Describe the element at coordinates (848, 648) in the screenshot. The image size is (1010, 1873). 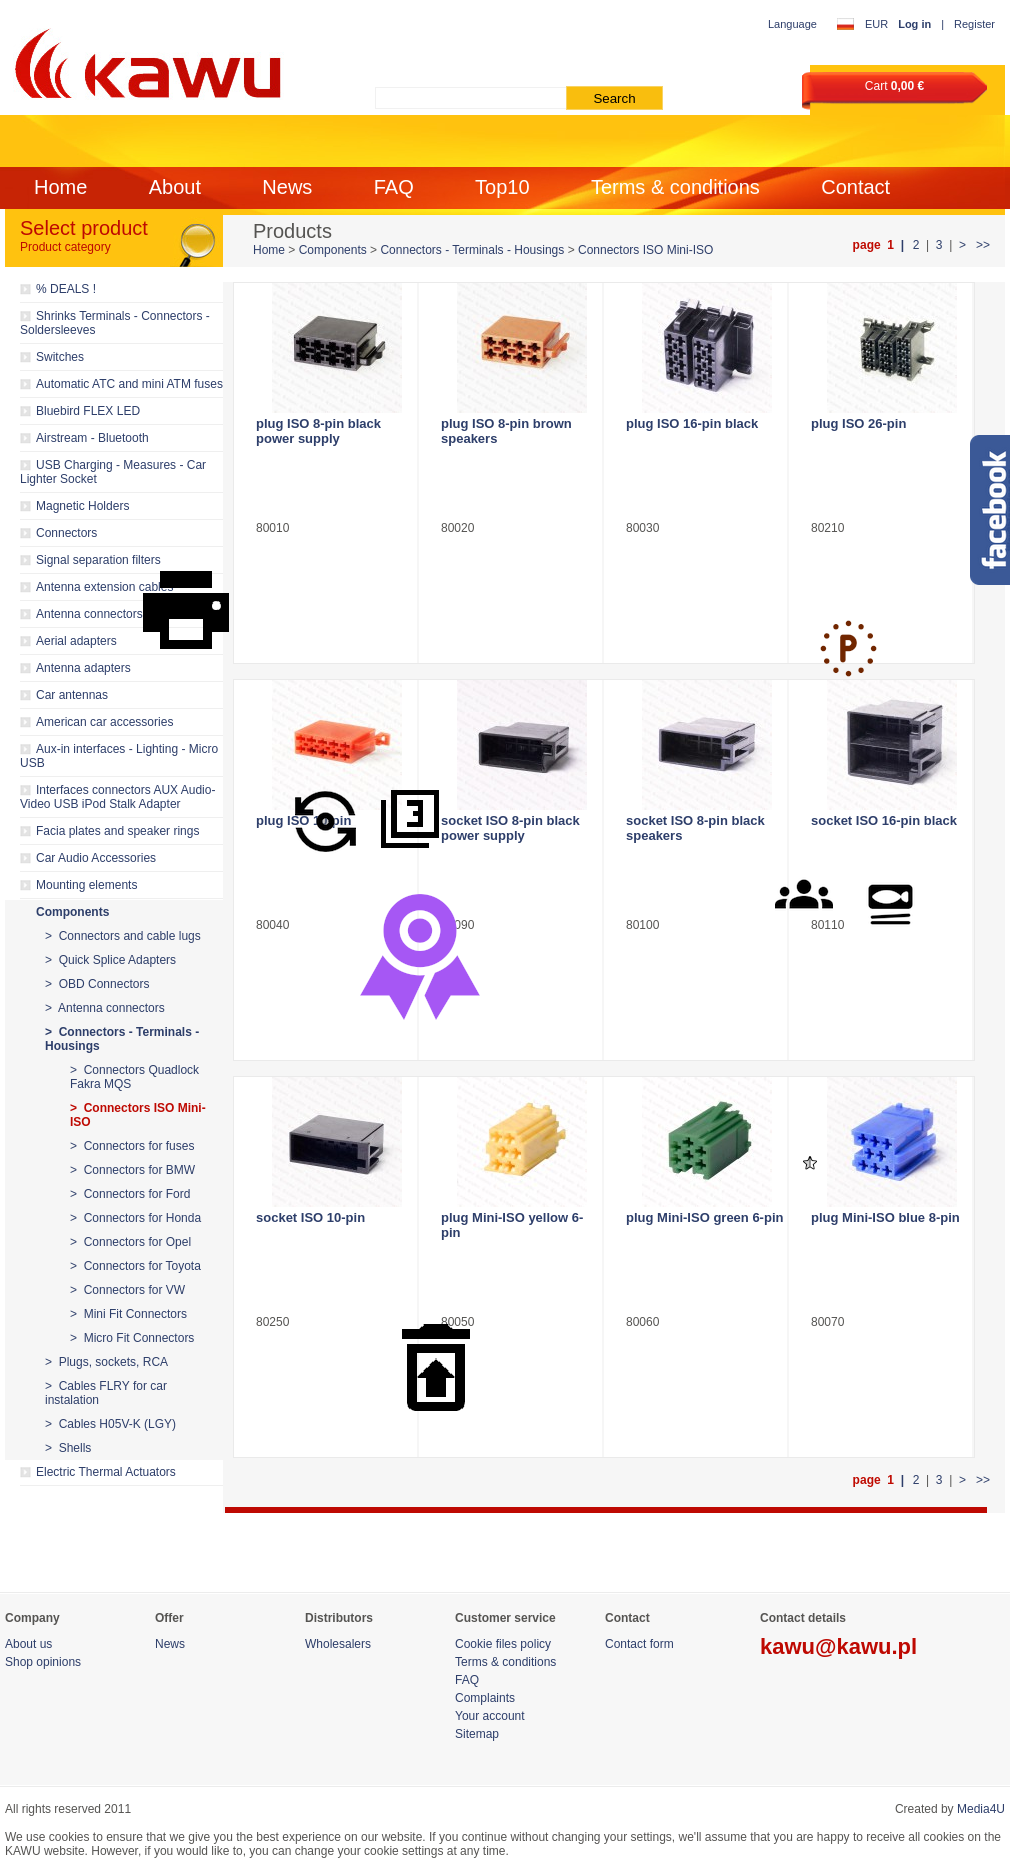
I see `indicates parking availability or location` at that location.